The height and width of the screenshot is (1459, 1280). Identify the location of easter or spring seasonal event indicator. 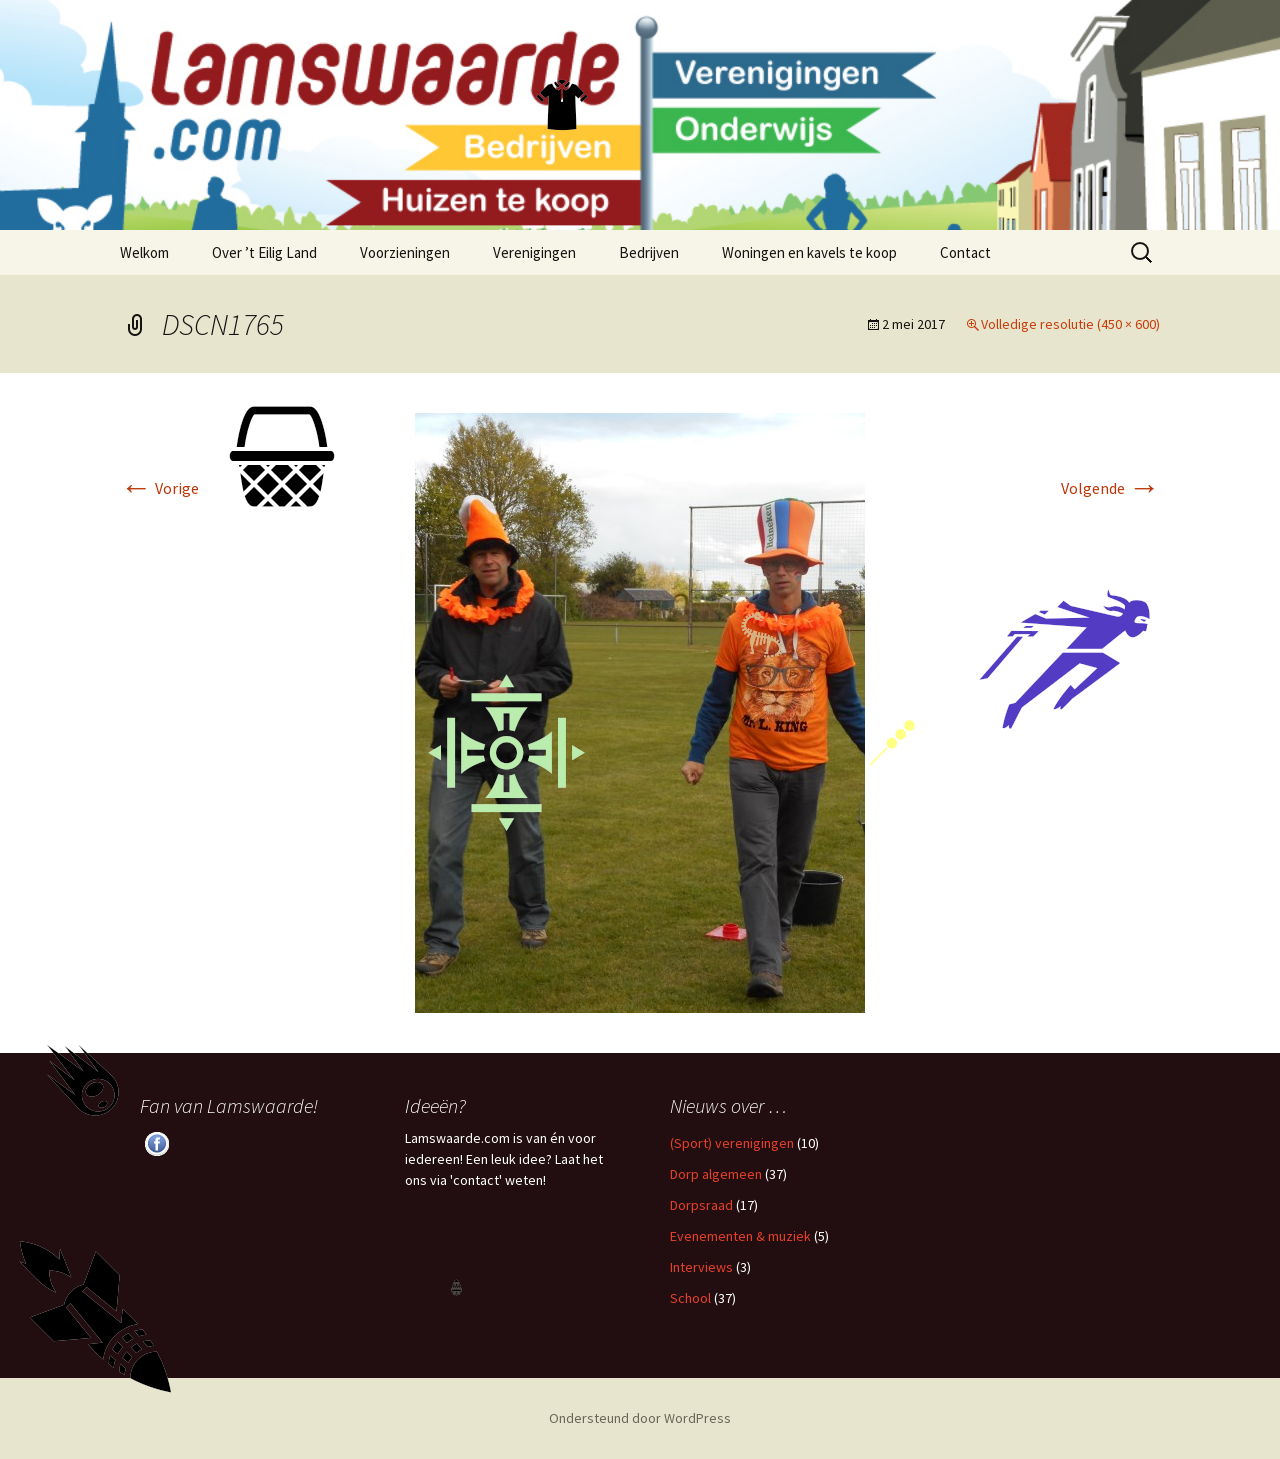
(456, 1287).